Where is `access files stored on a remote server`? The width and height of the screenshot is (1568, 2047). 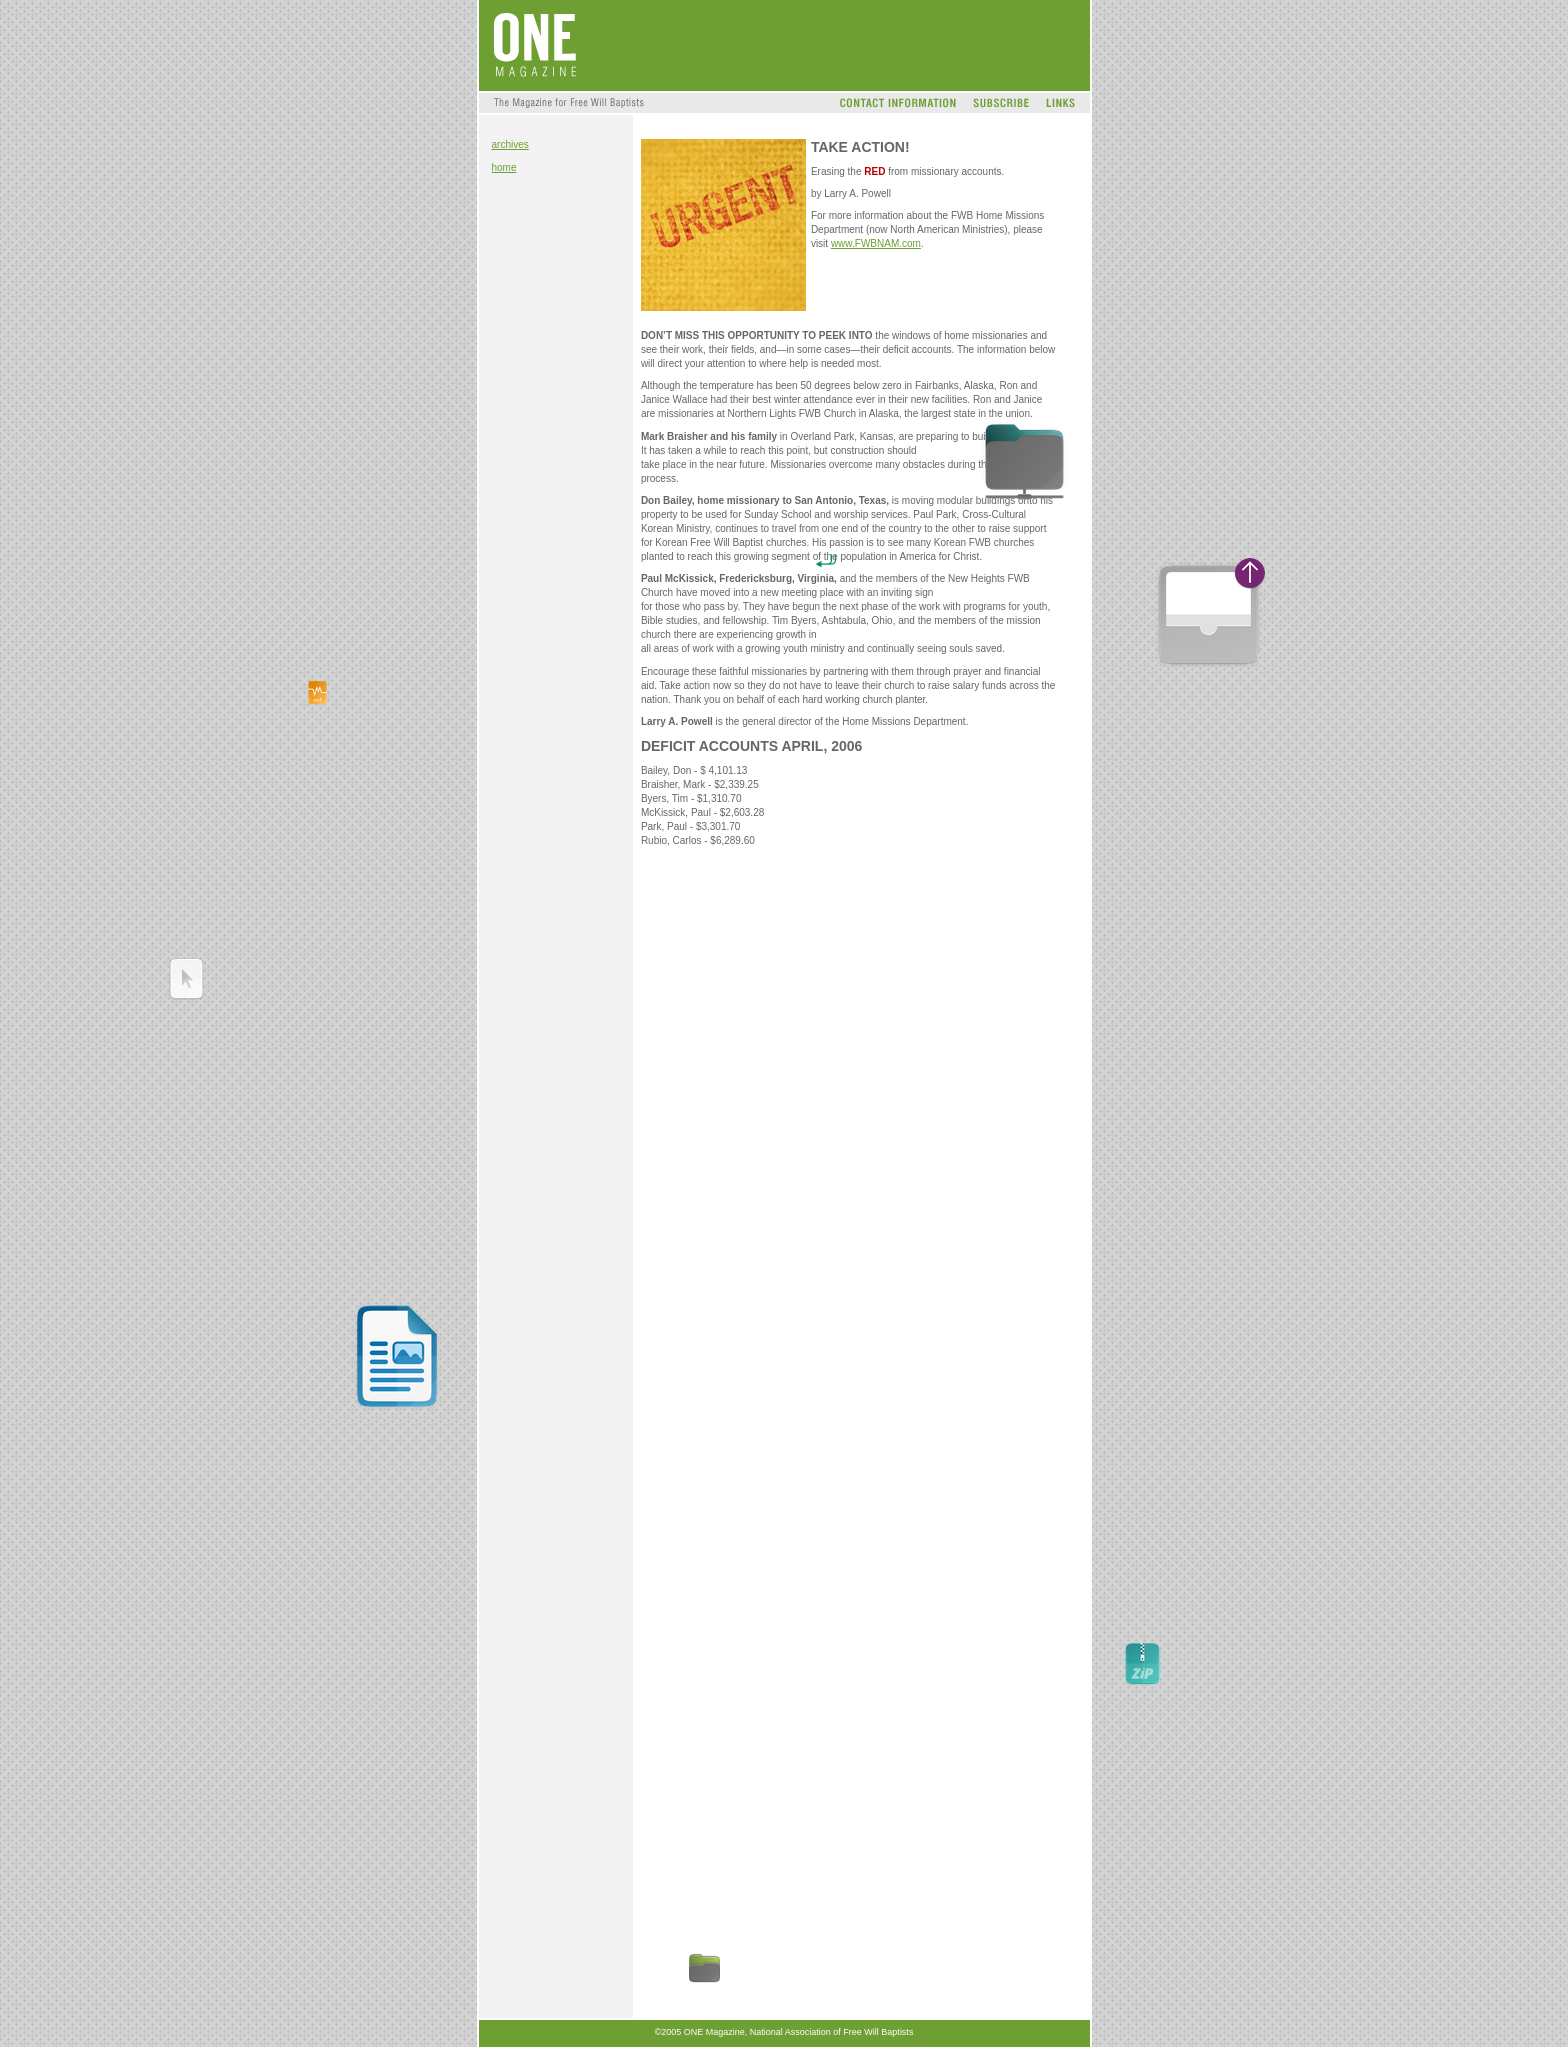 access files stored on a remote server is located at coordinates (1024, 460).